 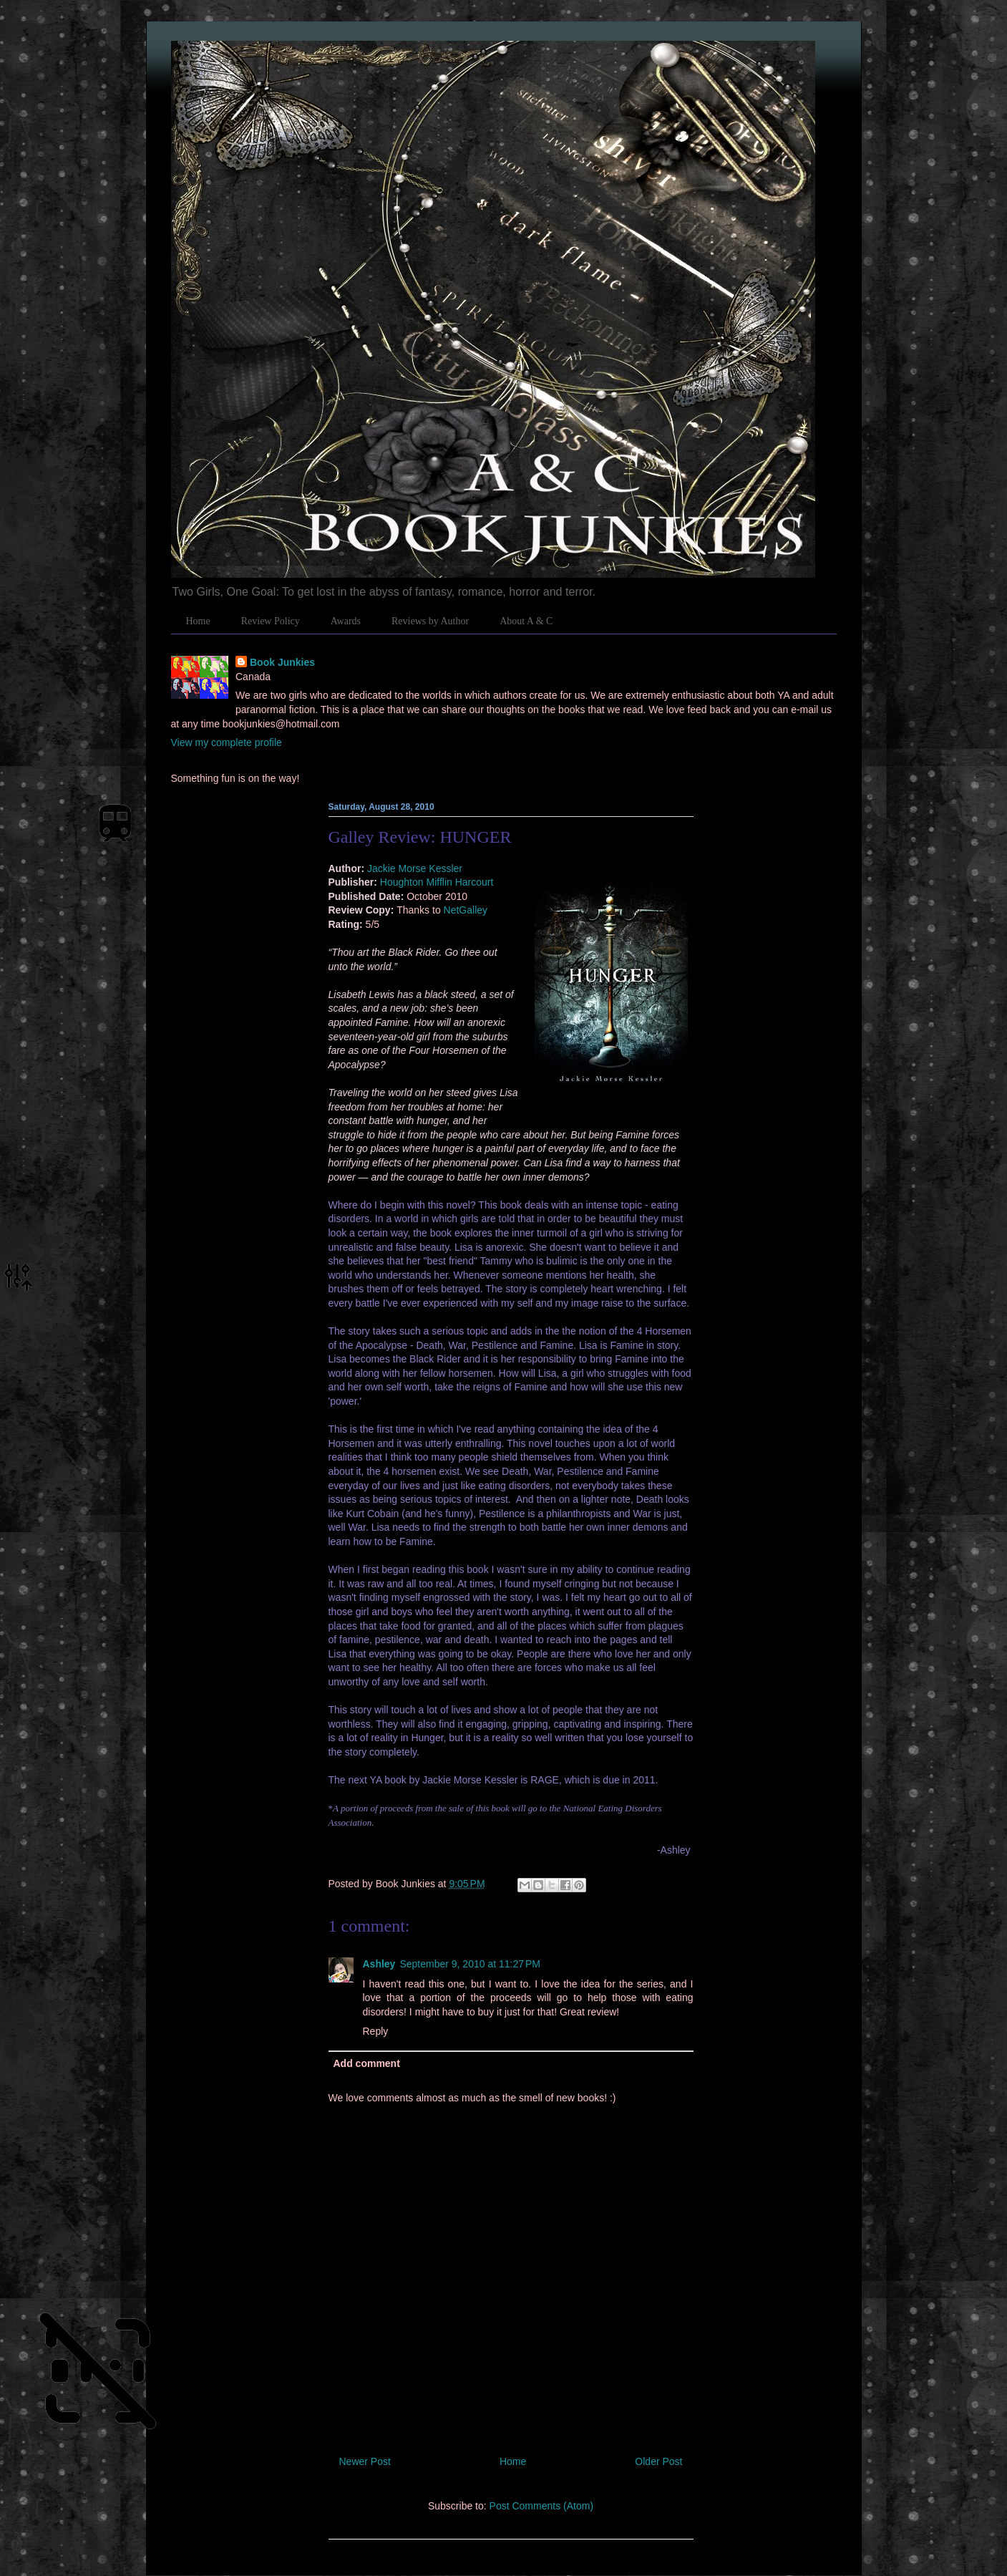 What do you see at coordinates (17, 1276) in the screenshot?
I see `adjust settings or preferences` at bounding box center [17, 1276].